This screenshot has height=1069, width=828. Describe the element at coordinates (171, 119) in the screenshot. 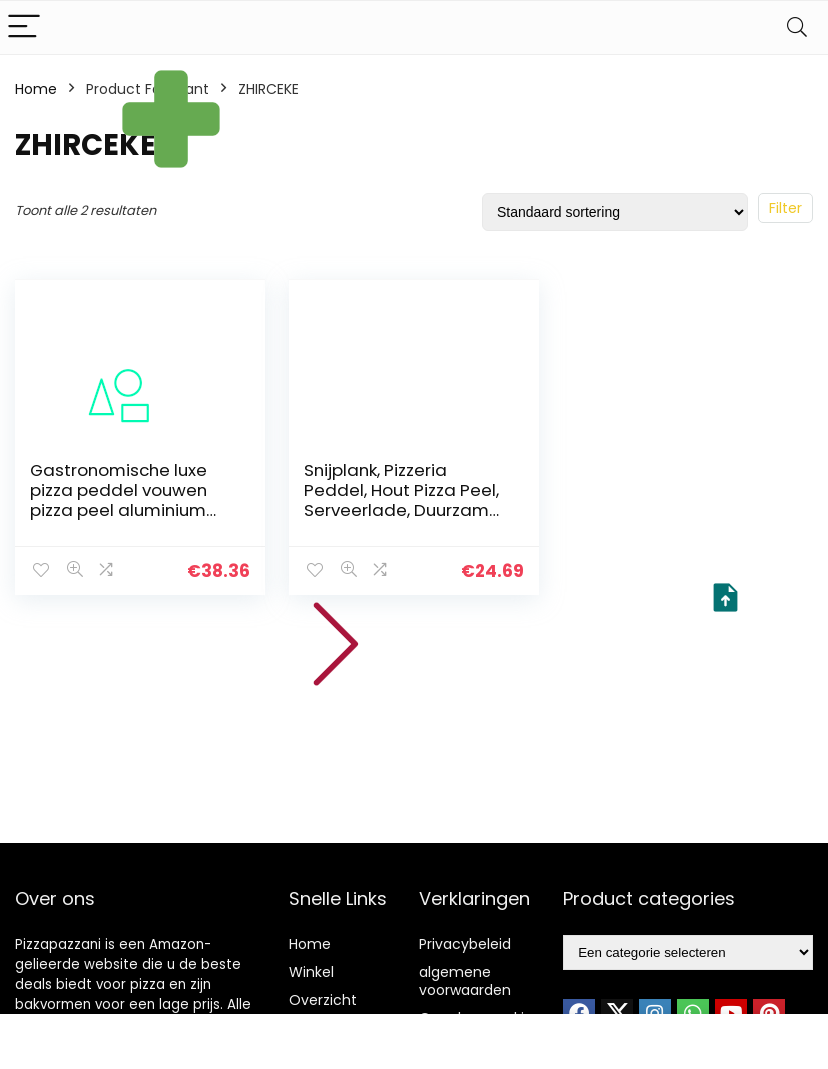

I see `access health or medical information` at that location.